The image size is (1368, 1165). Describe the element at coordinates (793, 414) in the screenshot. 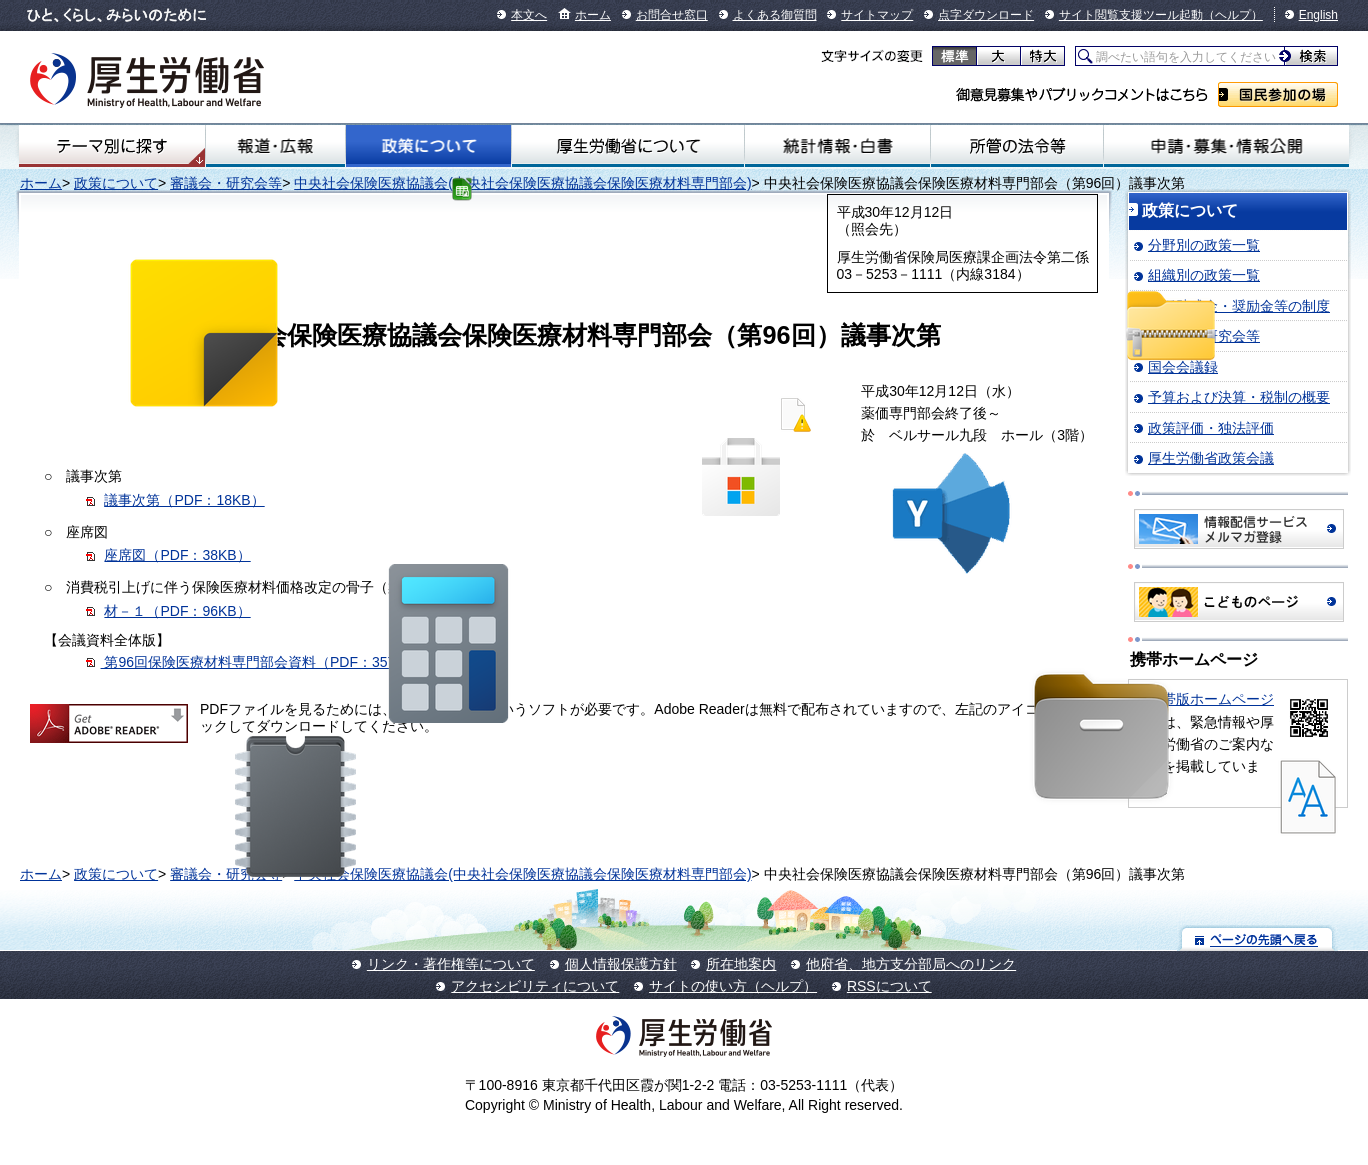

I see `indicates a file with an error or warning` at that location.